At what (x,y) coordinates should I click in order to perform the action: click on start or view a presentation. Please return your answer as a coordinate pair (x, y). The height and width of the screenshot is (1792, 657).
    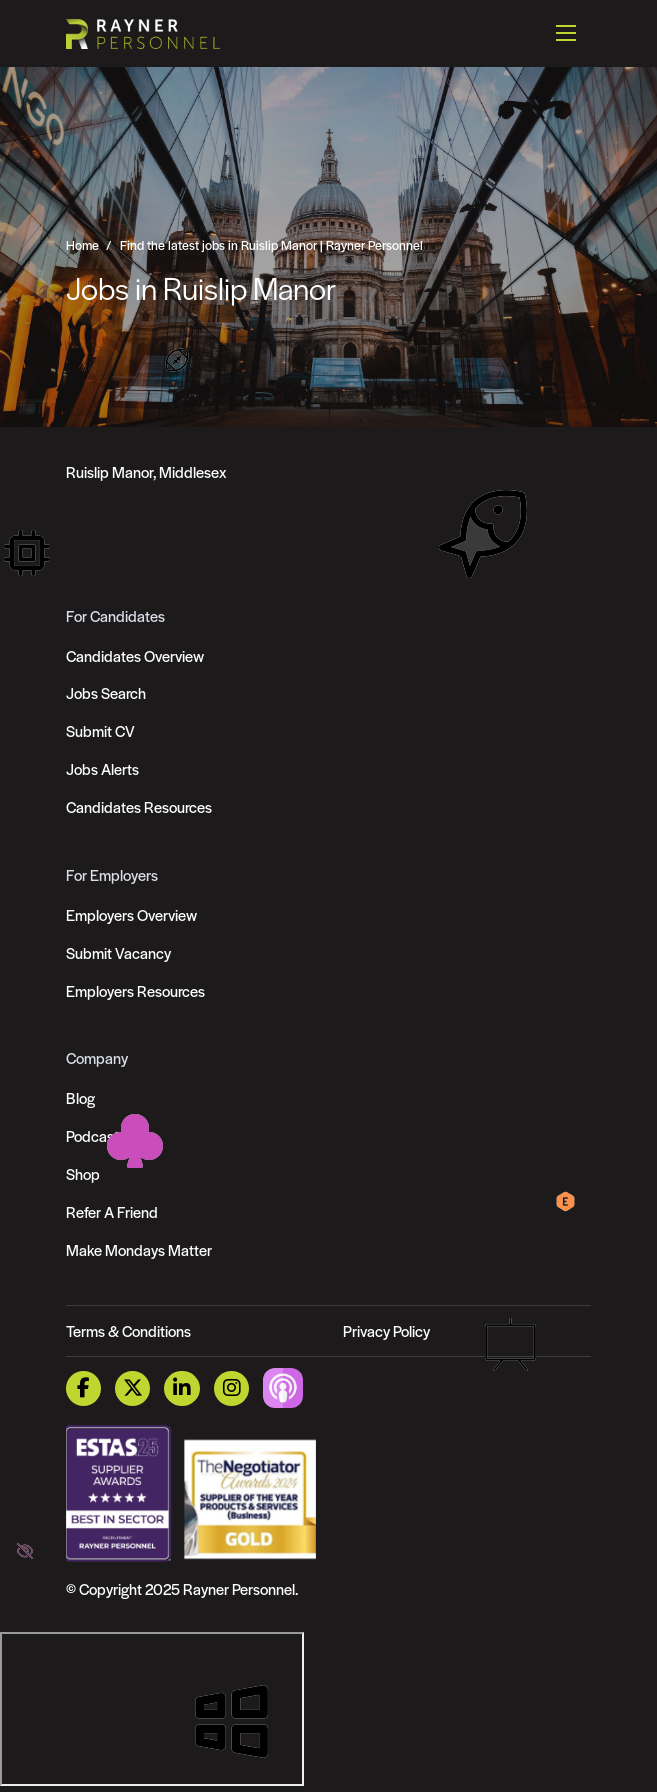
    Looking at the image, I should click on (510, 1345).